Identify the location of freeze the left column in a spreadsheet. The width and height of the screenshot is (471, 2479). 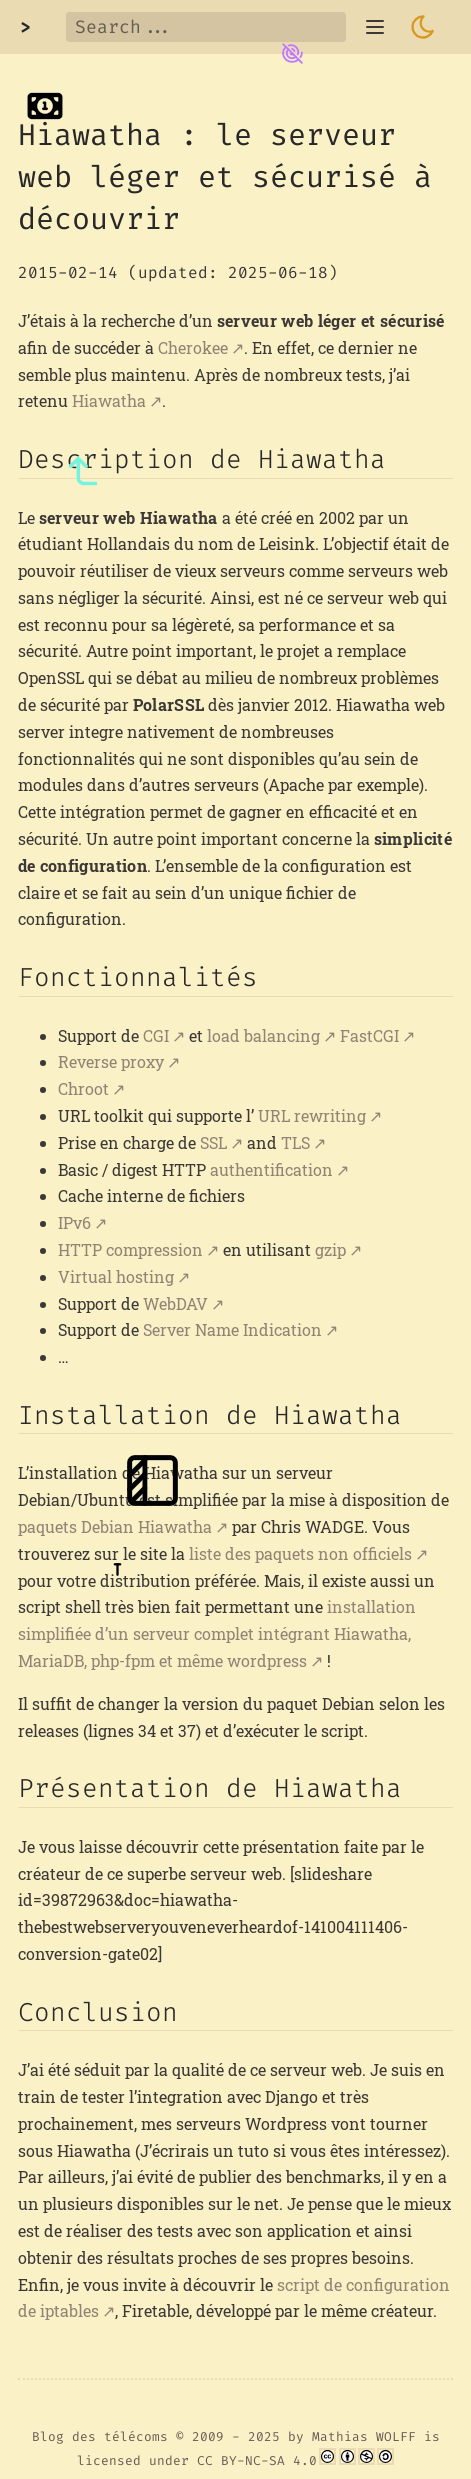
(152, 1480).